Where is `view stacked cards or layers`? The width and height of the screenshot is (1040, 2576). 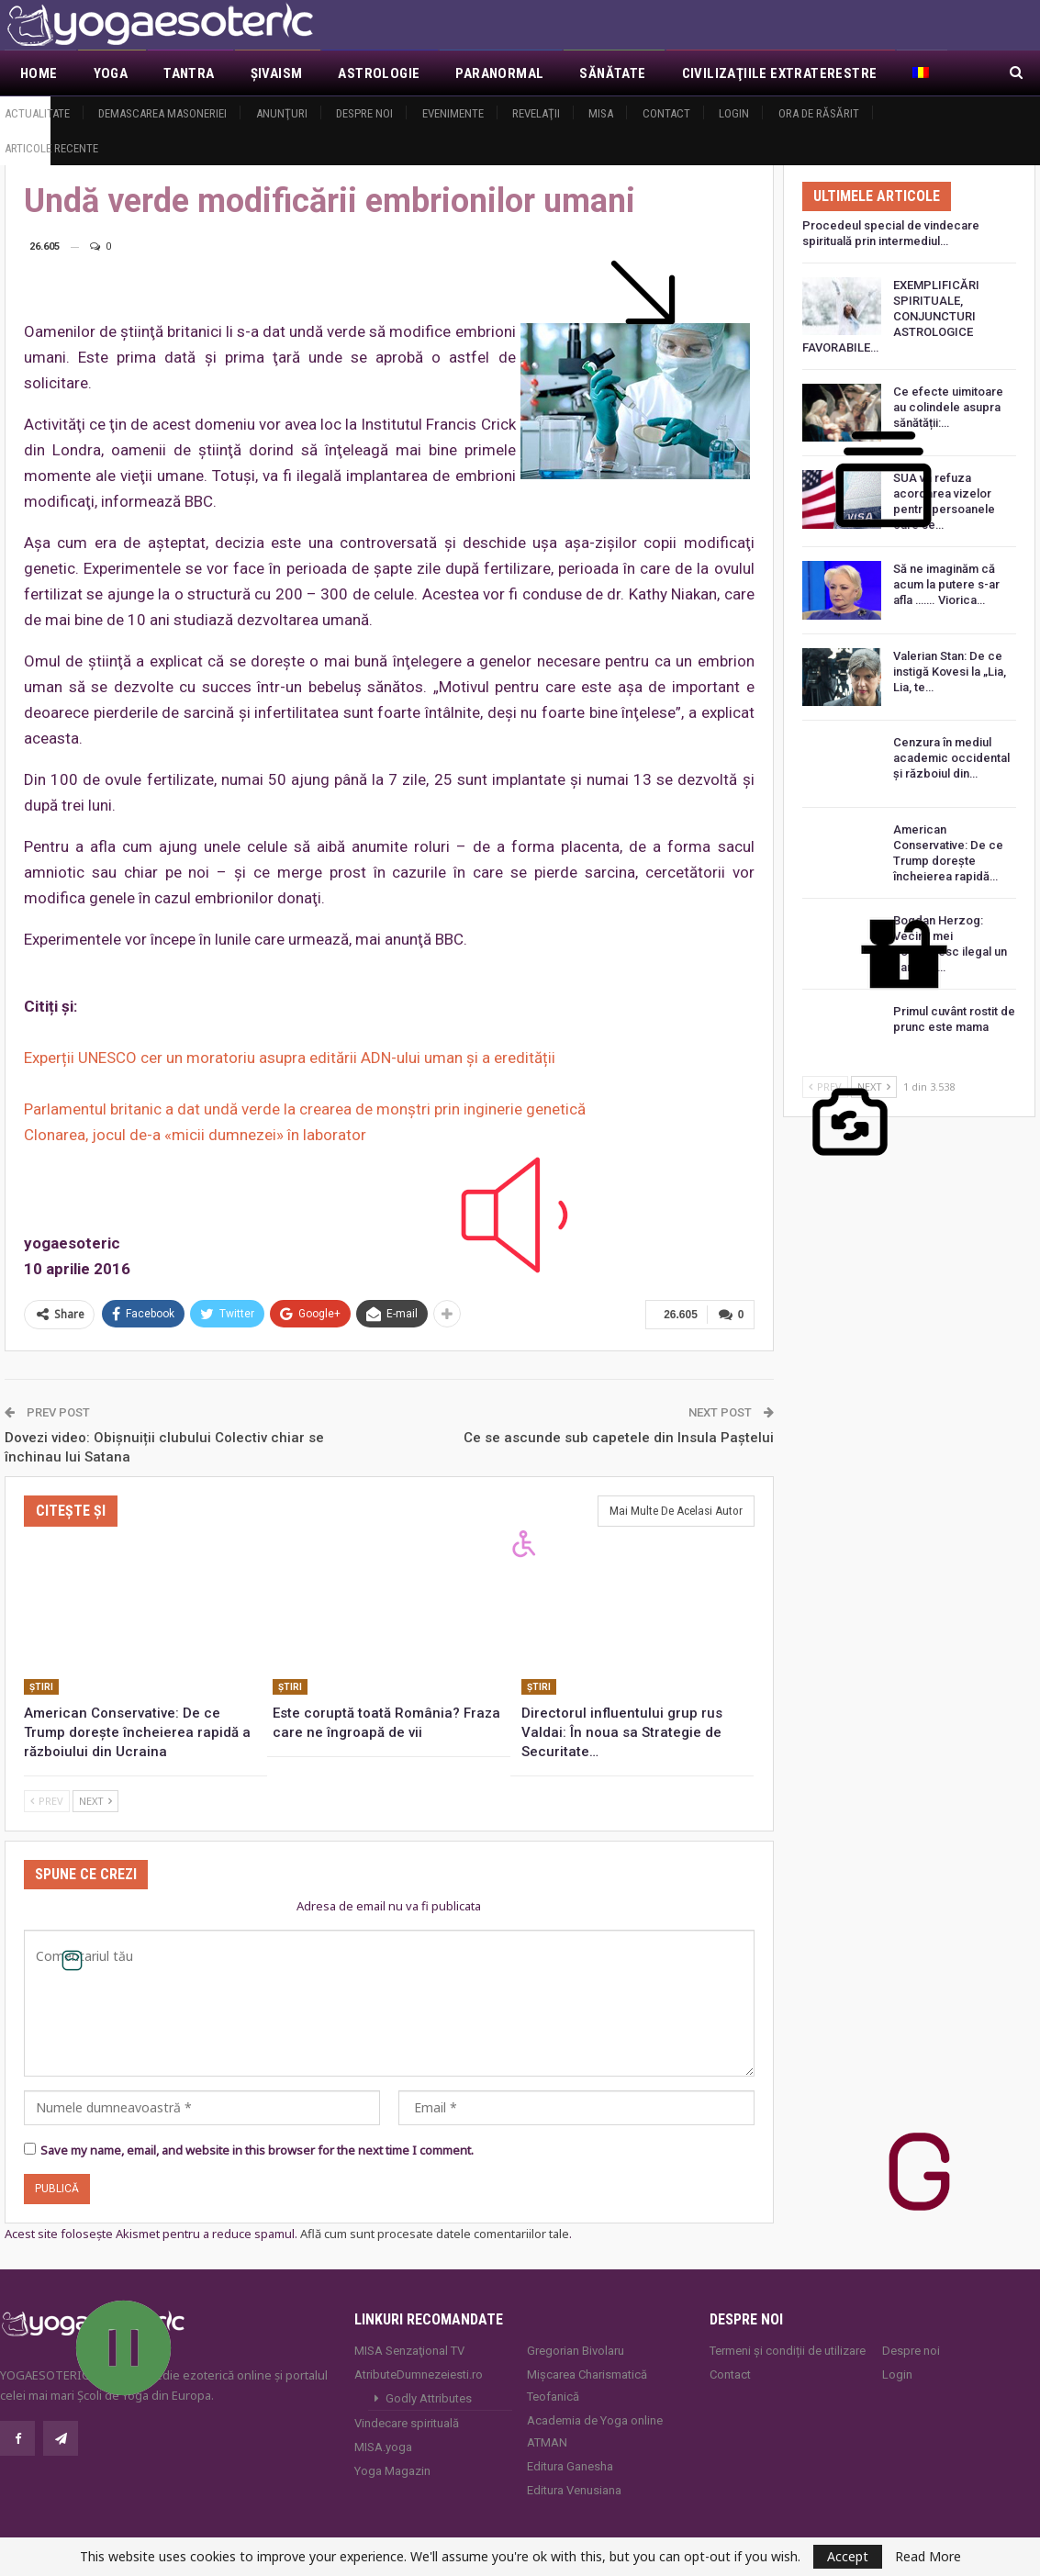 view stacked cards or layers is located at coordinates (883, 483).